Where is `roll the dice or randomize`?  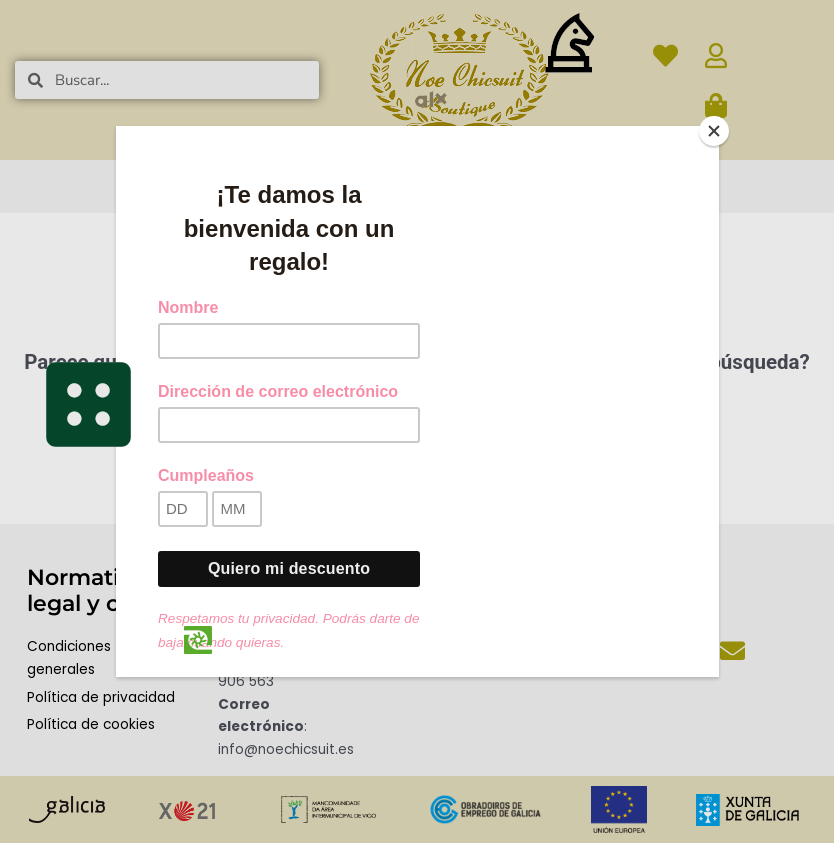
roll the dice or randomize is located at coordinates (88, 404).